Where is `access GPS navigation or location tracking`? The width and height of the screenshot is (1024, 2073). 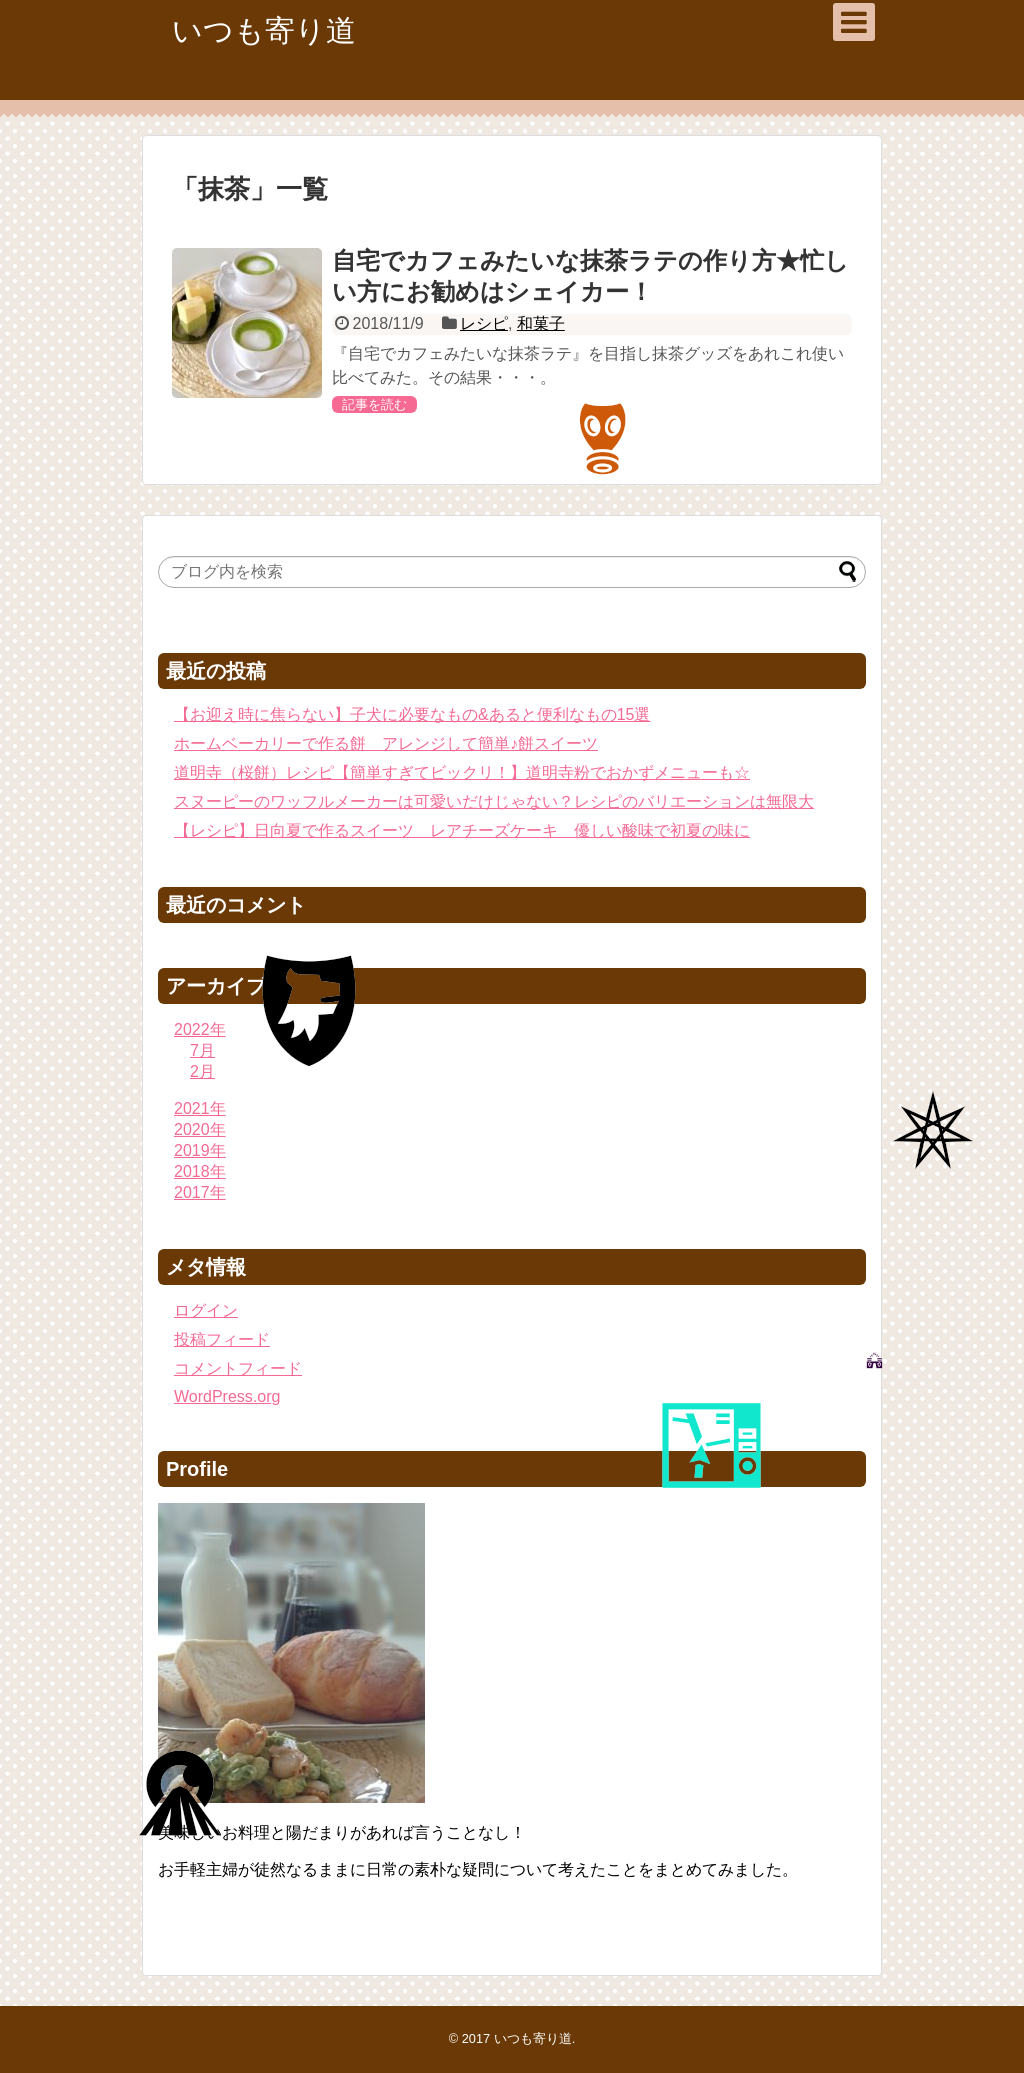
access GPS navigation or location tracking is located at coordinates (711, 1445).